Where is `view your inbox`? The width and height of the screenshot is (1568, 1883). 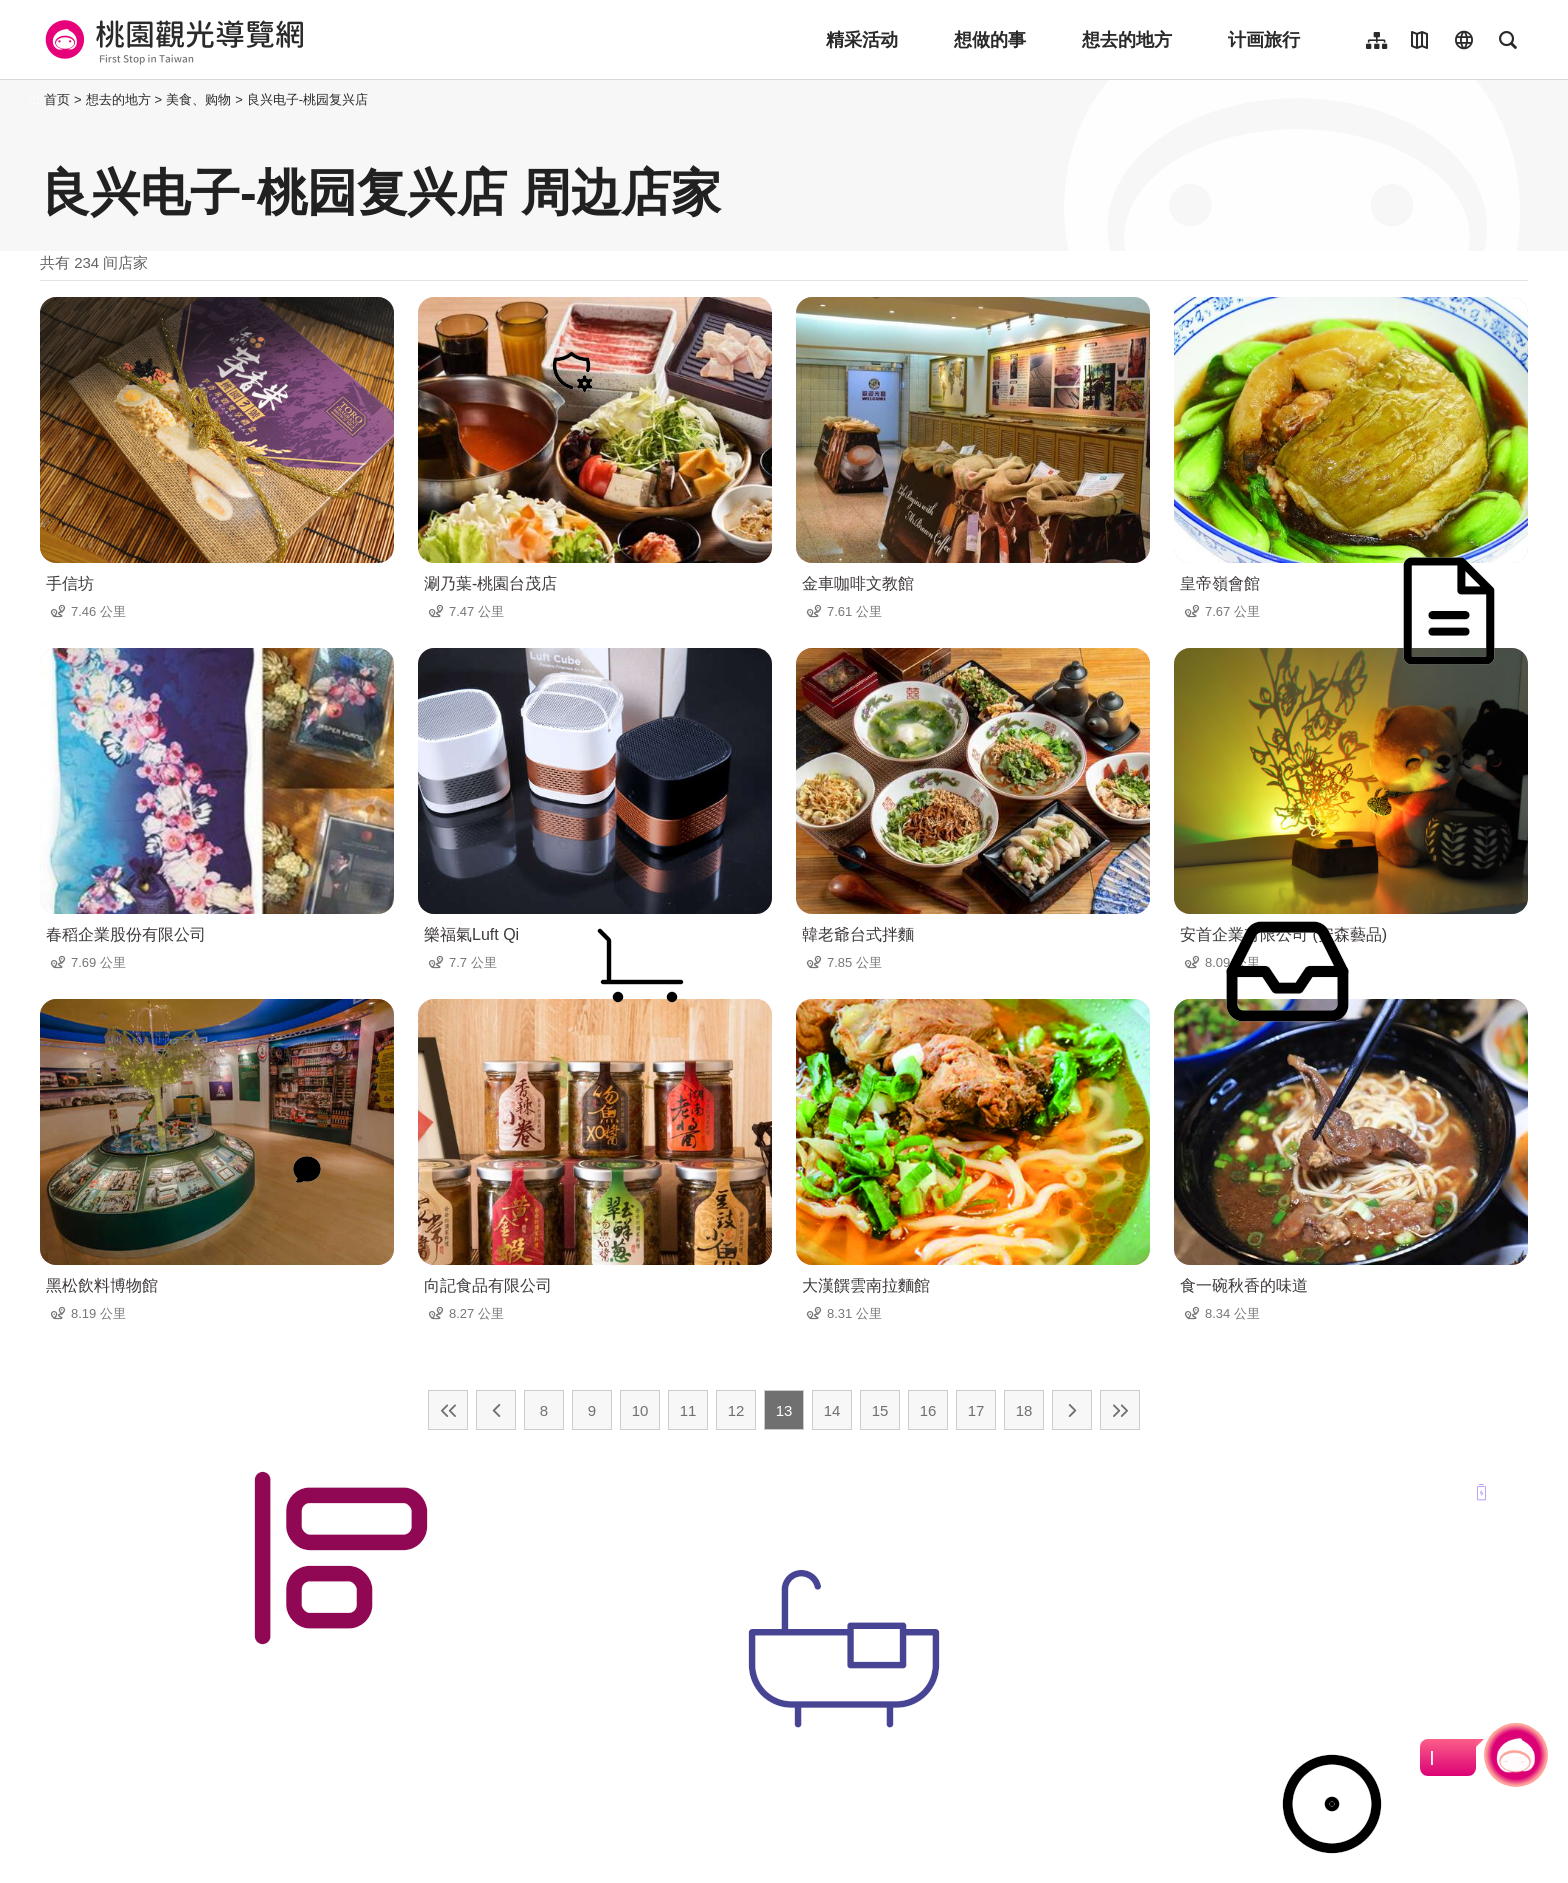
view your inbox is located at coordinates (1287, 971).